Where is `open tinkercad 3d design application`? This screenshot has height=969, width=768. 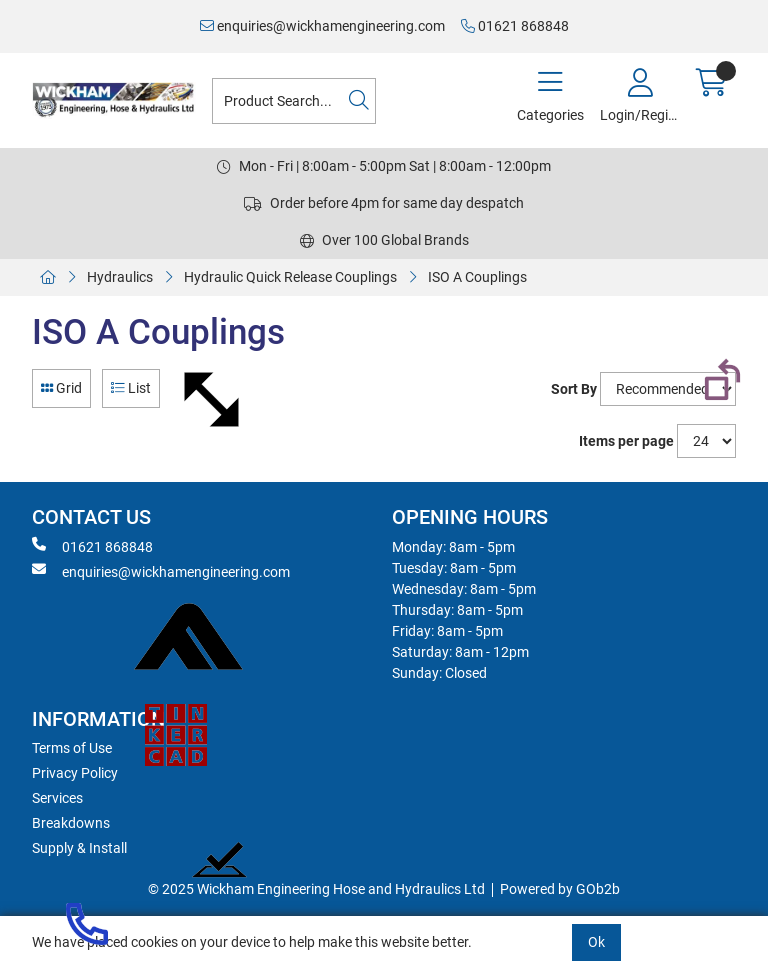 open tinkercad 3d design application is located at coordinates (176, 735).